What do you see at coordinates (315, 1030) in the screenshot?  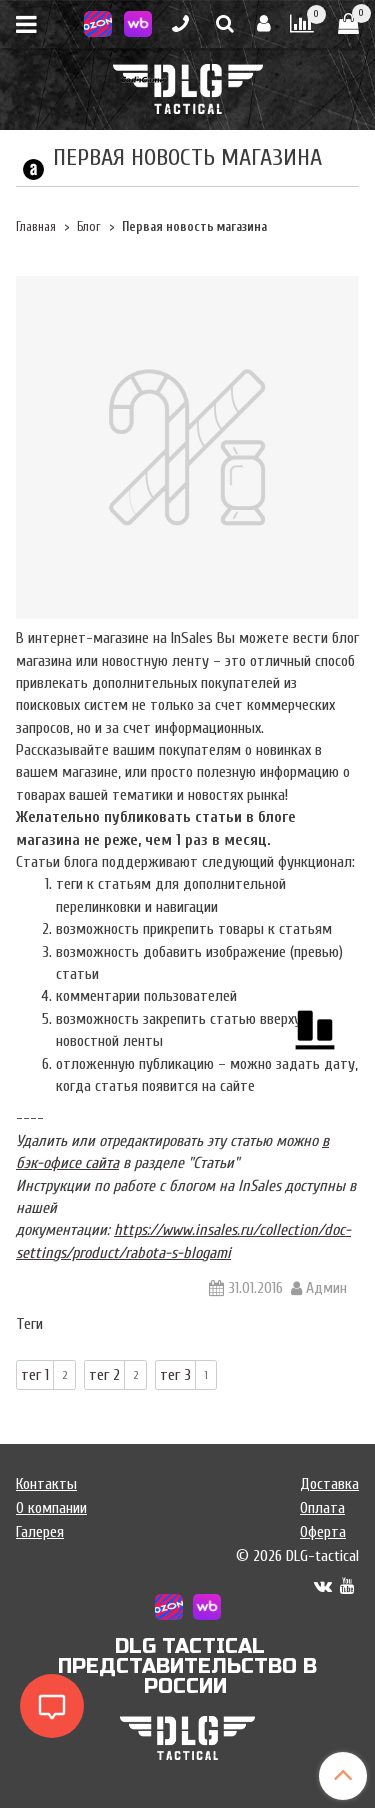 I see `align items to the bottom edge` at bounding box center [315, 1030].